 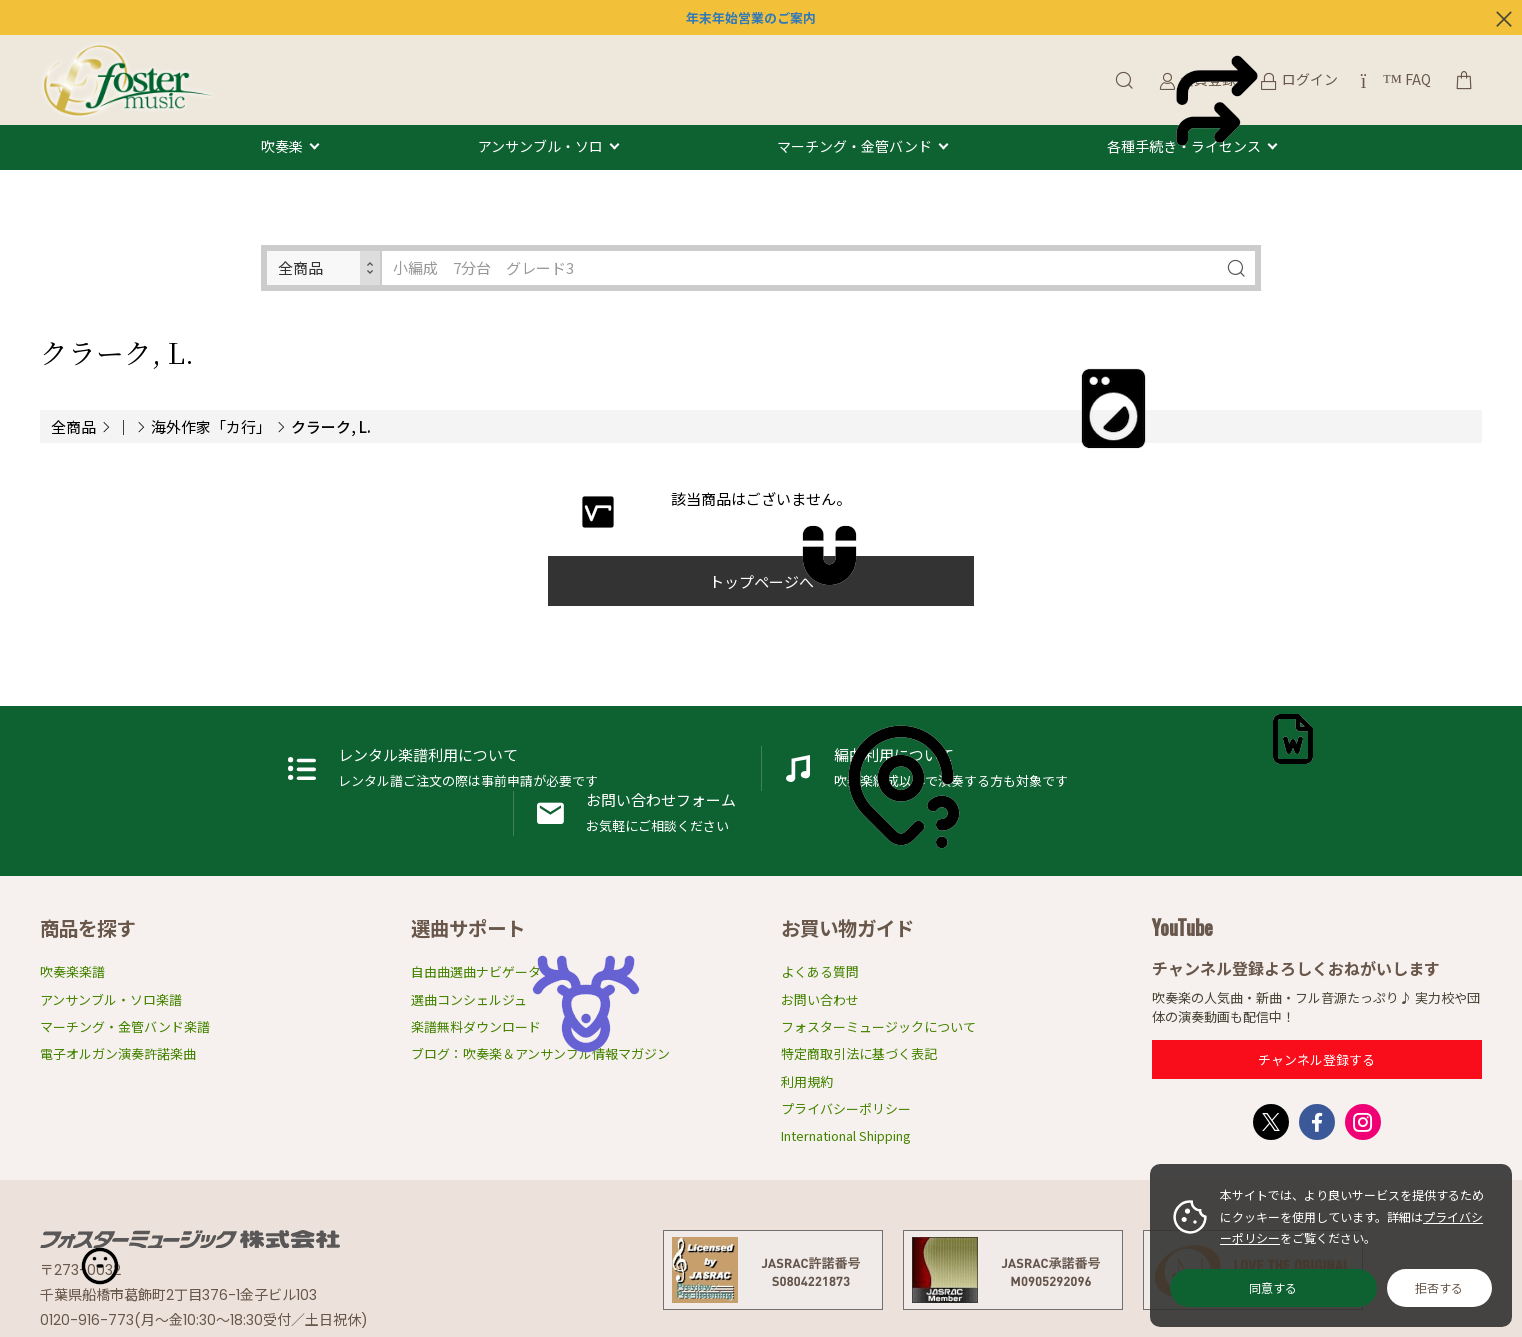 What do you see at coordinates (901, 784) in the screenshot?
I see `unknown or unconfirmed location` at bounding box center [901, 784].